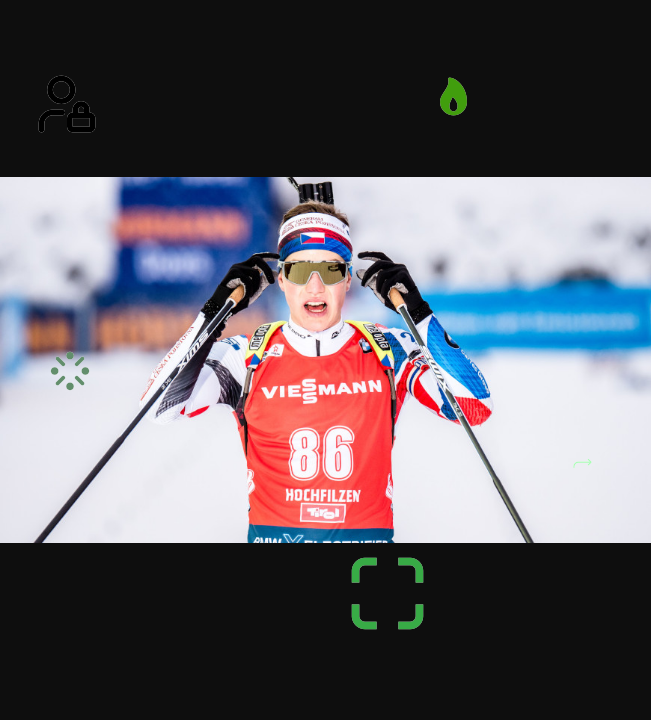 The height and width of the screenshot is (720, 651). I want to click on view trending or hot content, so click(453, 96).